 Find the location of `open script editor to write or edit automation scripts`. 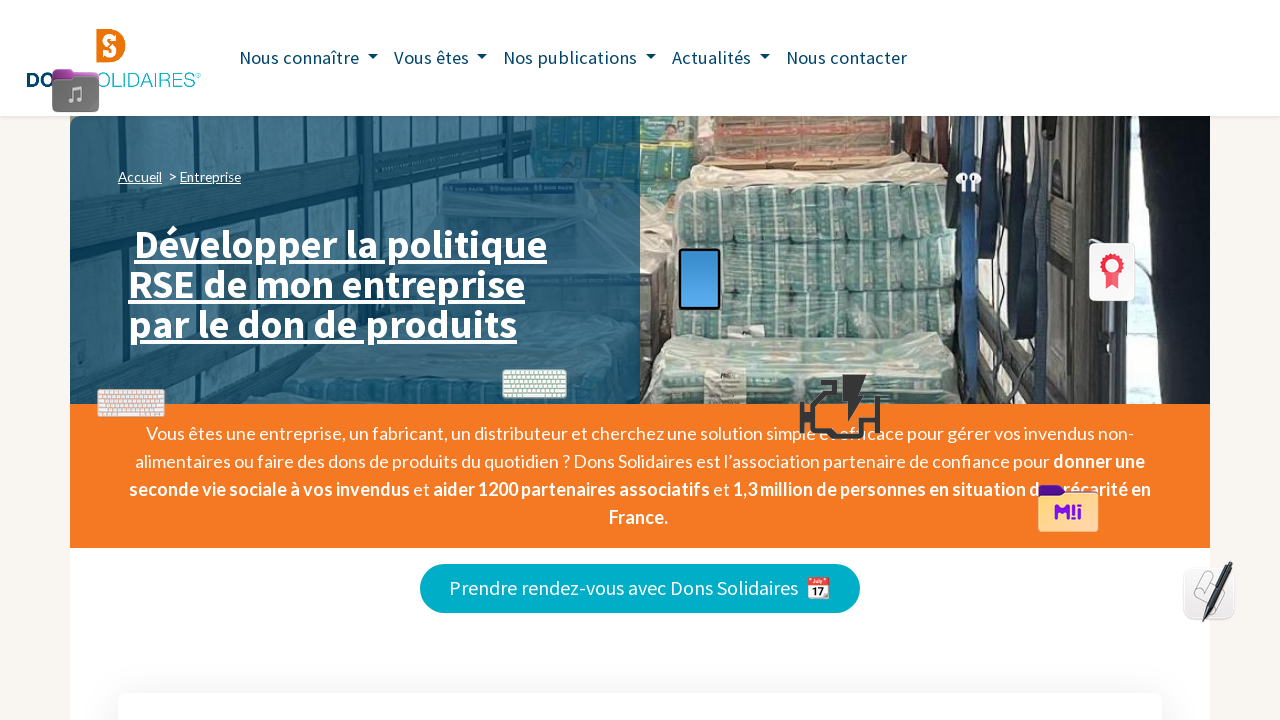

open script editor to write or edit automation scripts is located at coordinates (1209, 593).